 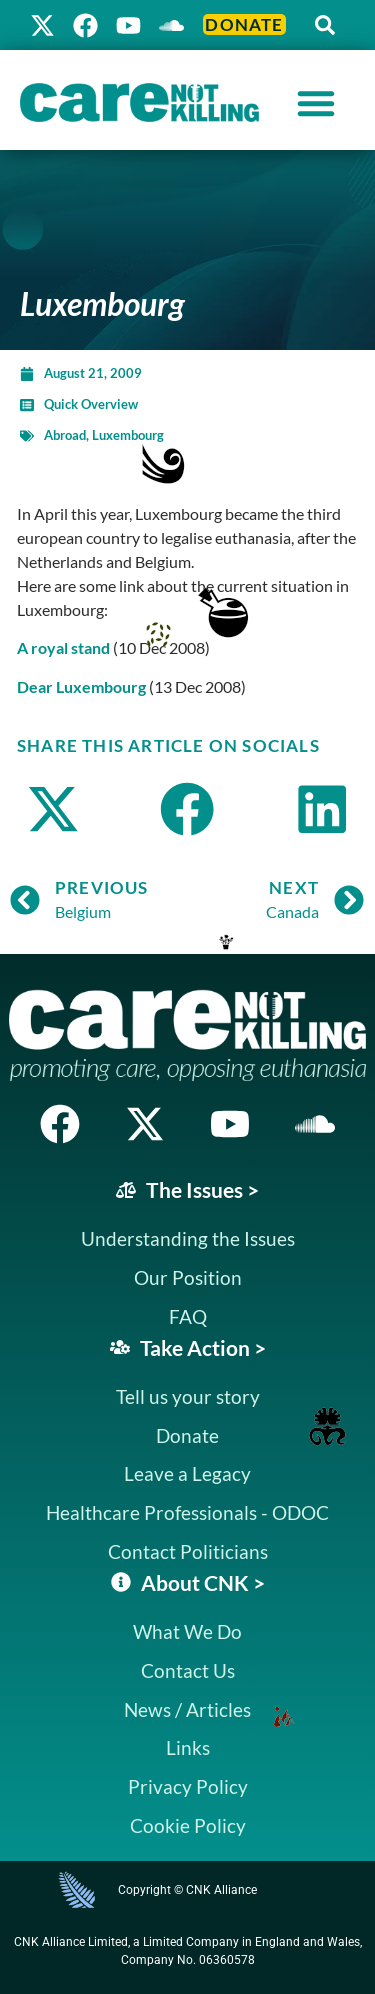 I want to click on use a potion or consumable item, so click(x=223, y=612).